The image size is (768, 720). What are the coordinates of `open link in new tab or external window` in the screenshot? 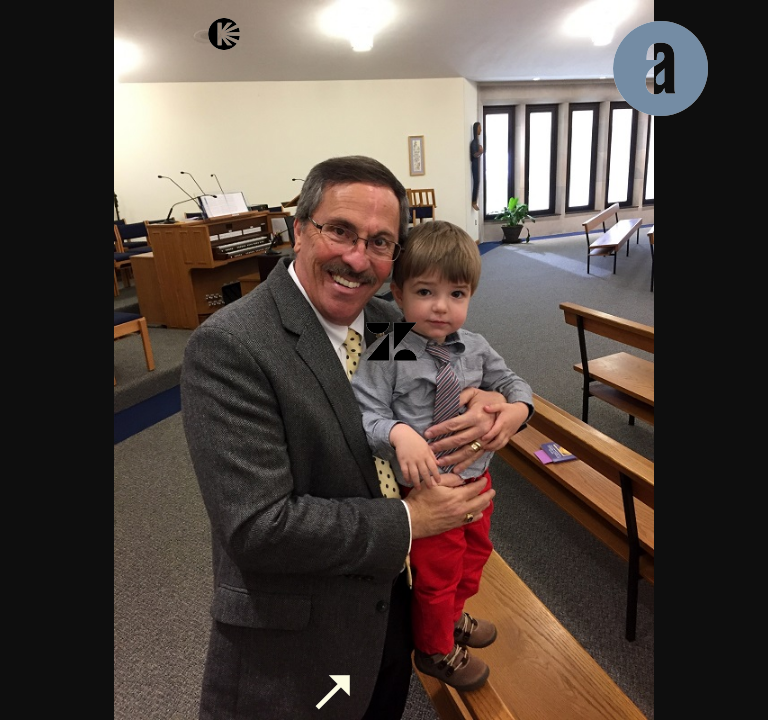 It's located at (333, 691).